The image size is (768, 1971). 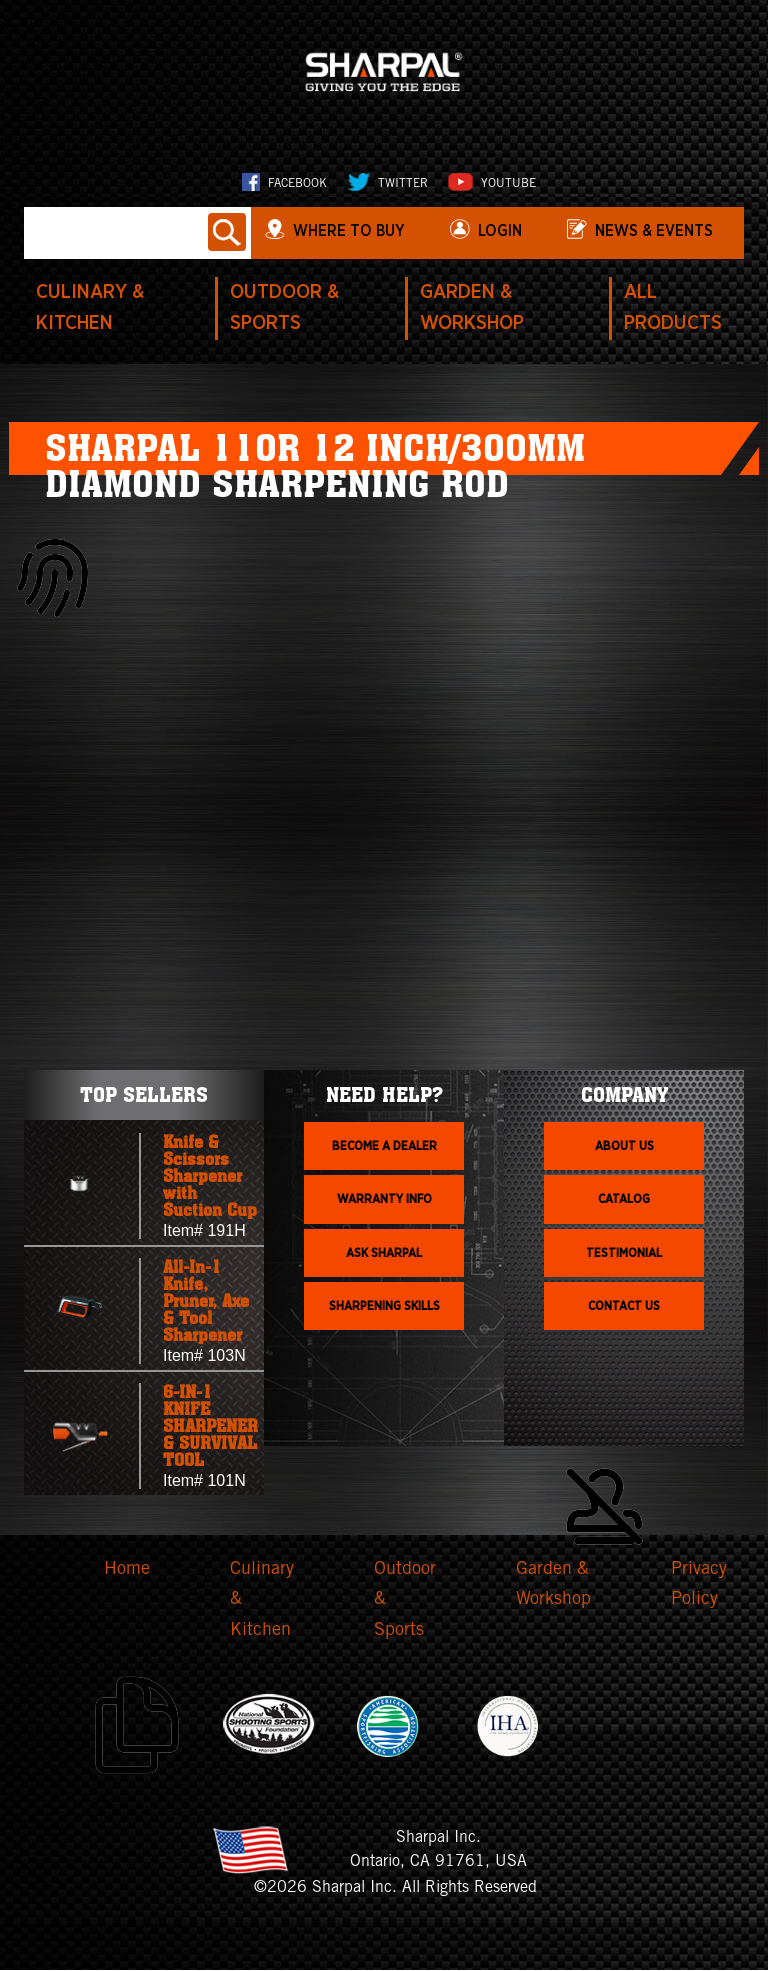 I want to click on authenticate with fingerprint, so click(x=55, y=578).